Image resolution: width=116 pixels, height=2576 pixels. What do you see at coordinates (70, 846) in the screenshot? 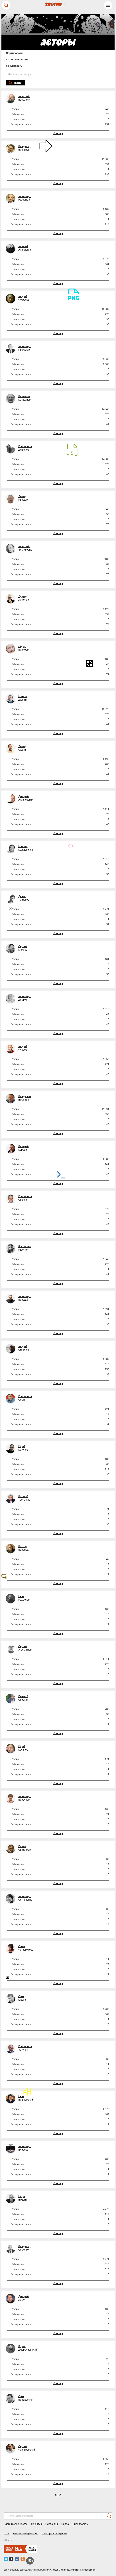
I see `go back to the previous screen` at bounding box center [70, 846].